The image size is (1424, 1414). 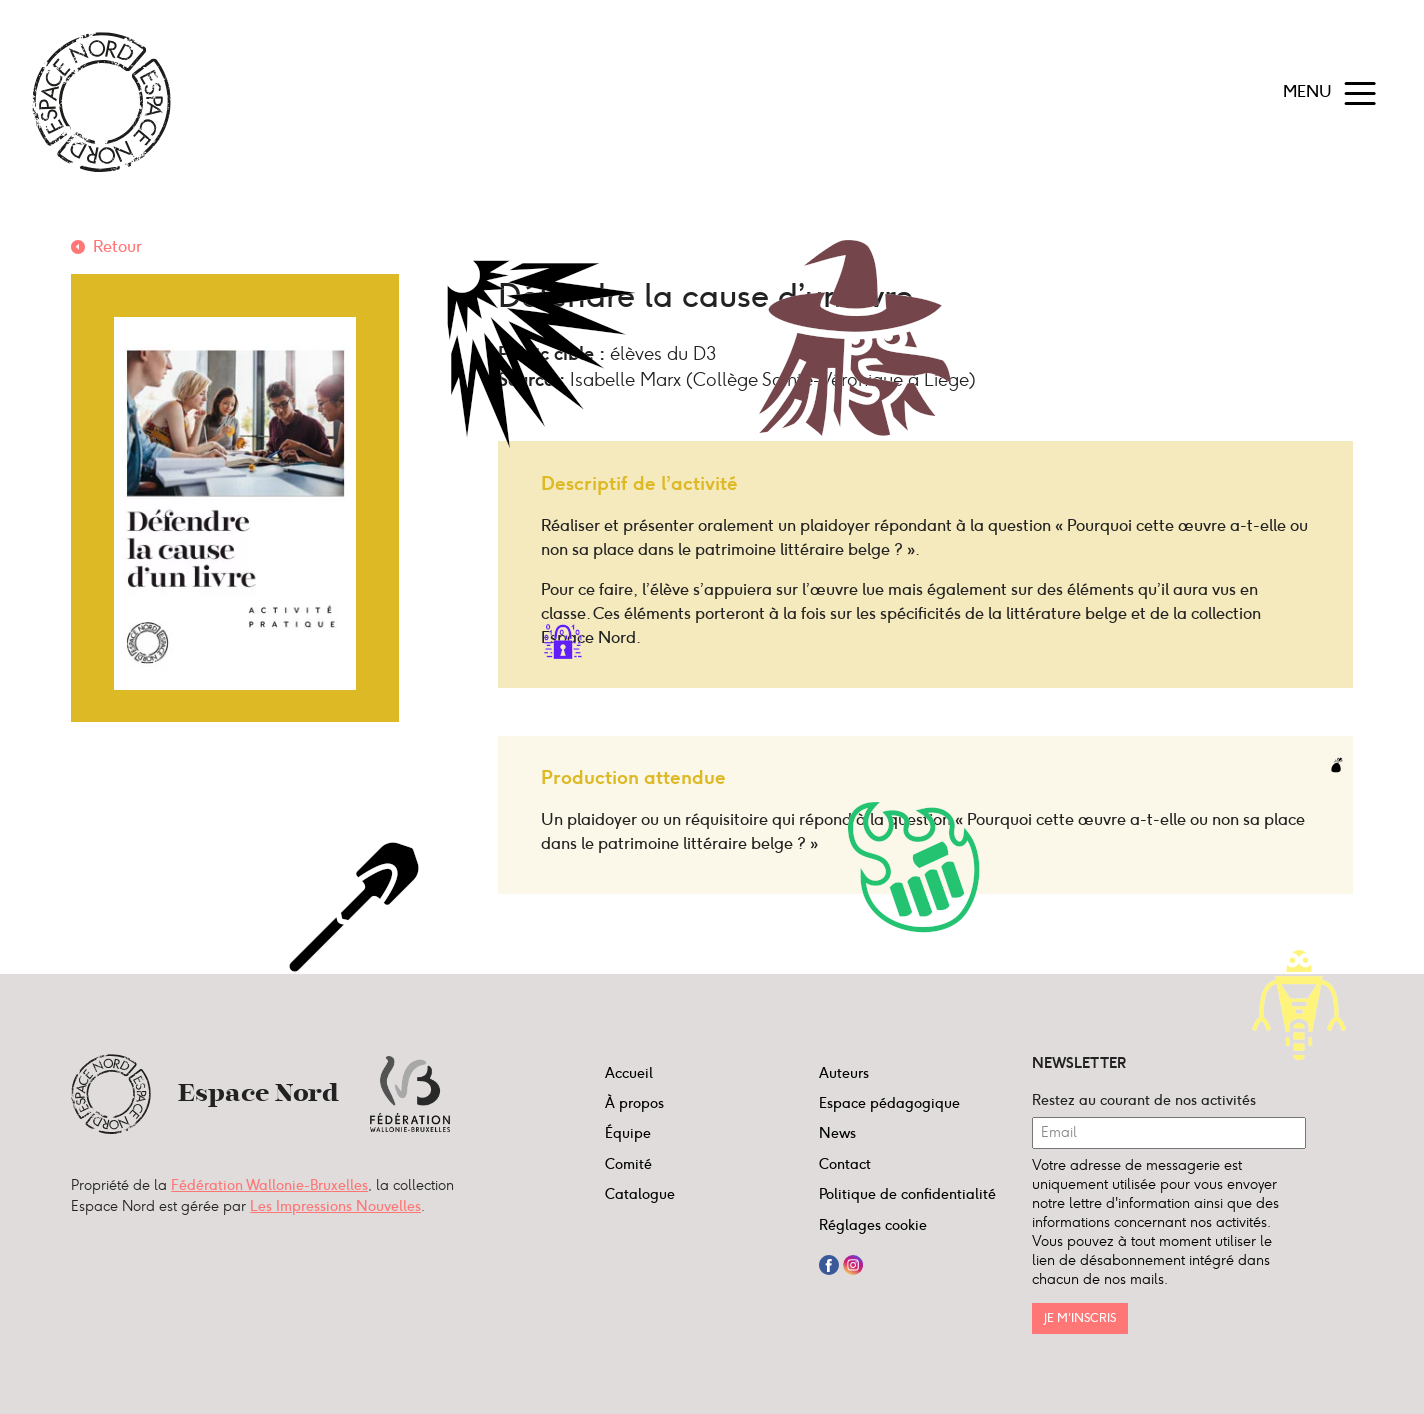 I want to click on indicates a secure encrypted connection, so click(x=563, y=642).